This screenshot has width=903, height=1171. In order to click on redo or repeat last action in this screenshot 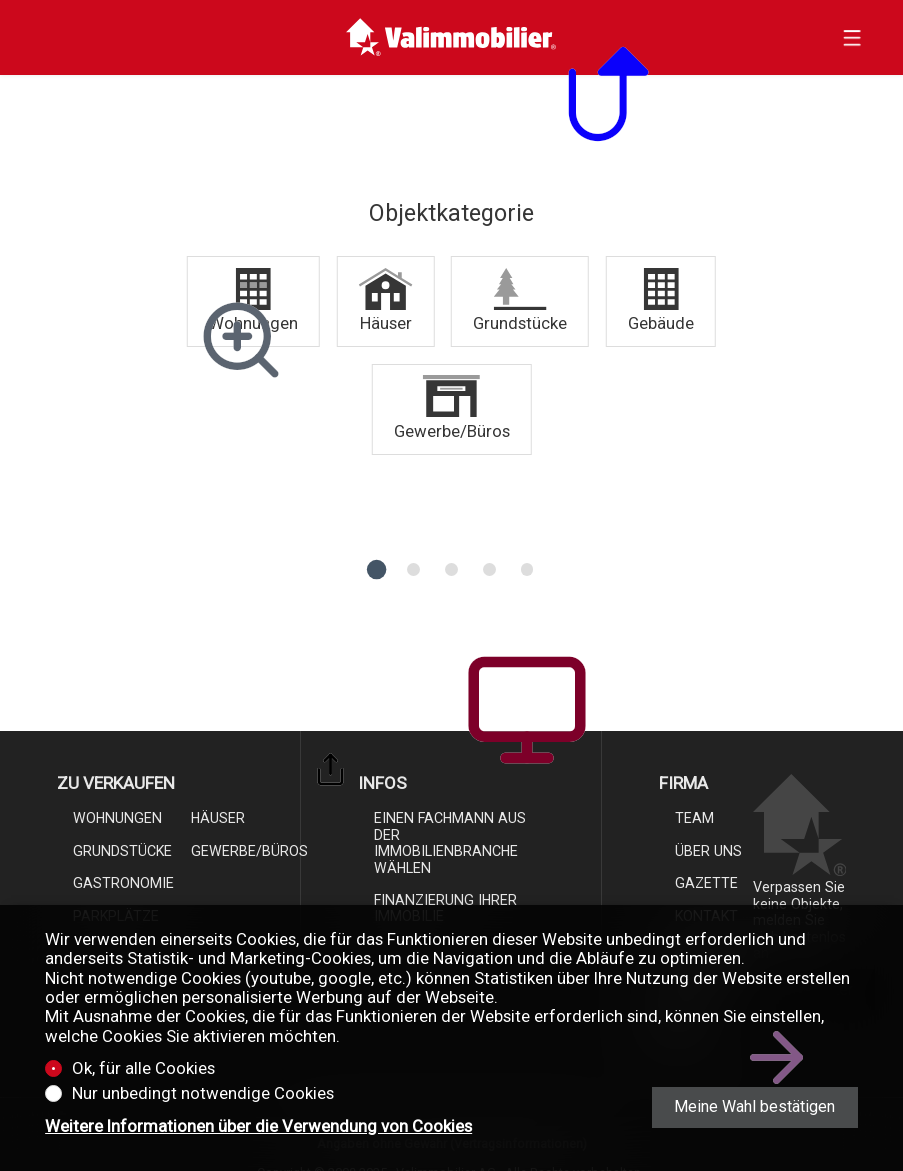, I will do `click(605, 94)`.